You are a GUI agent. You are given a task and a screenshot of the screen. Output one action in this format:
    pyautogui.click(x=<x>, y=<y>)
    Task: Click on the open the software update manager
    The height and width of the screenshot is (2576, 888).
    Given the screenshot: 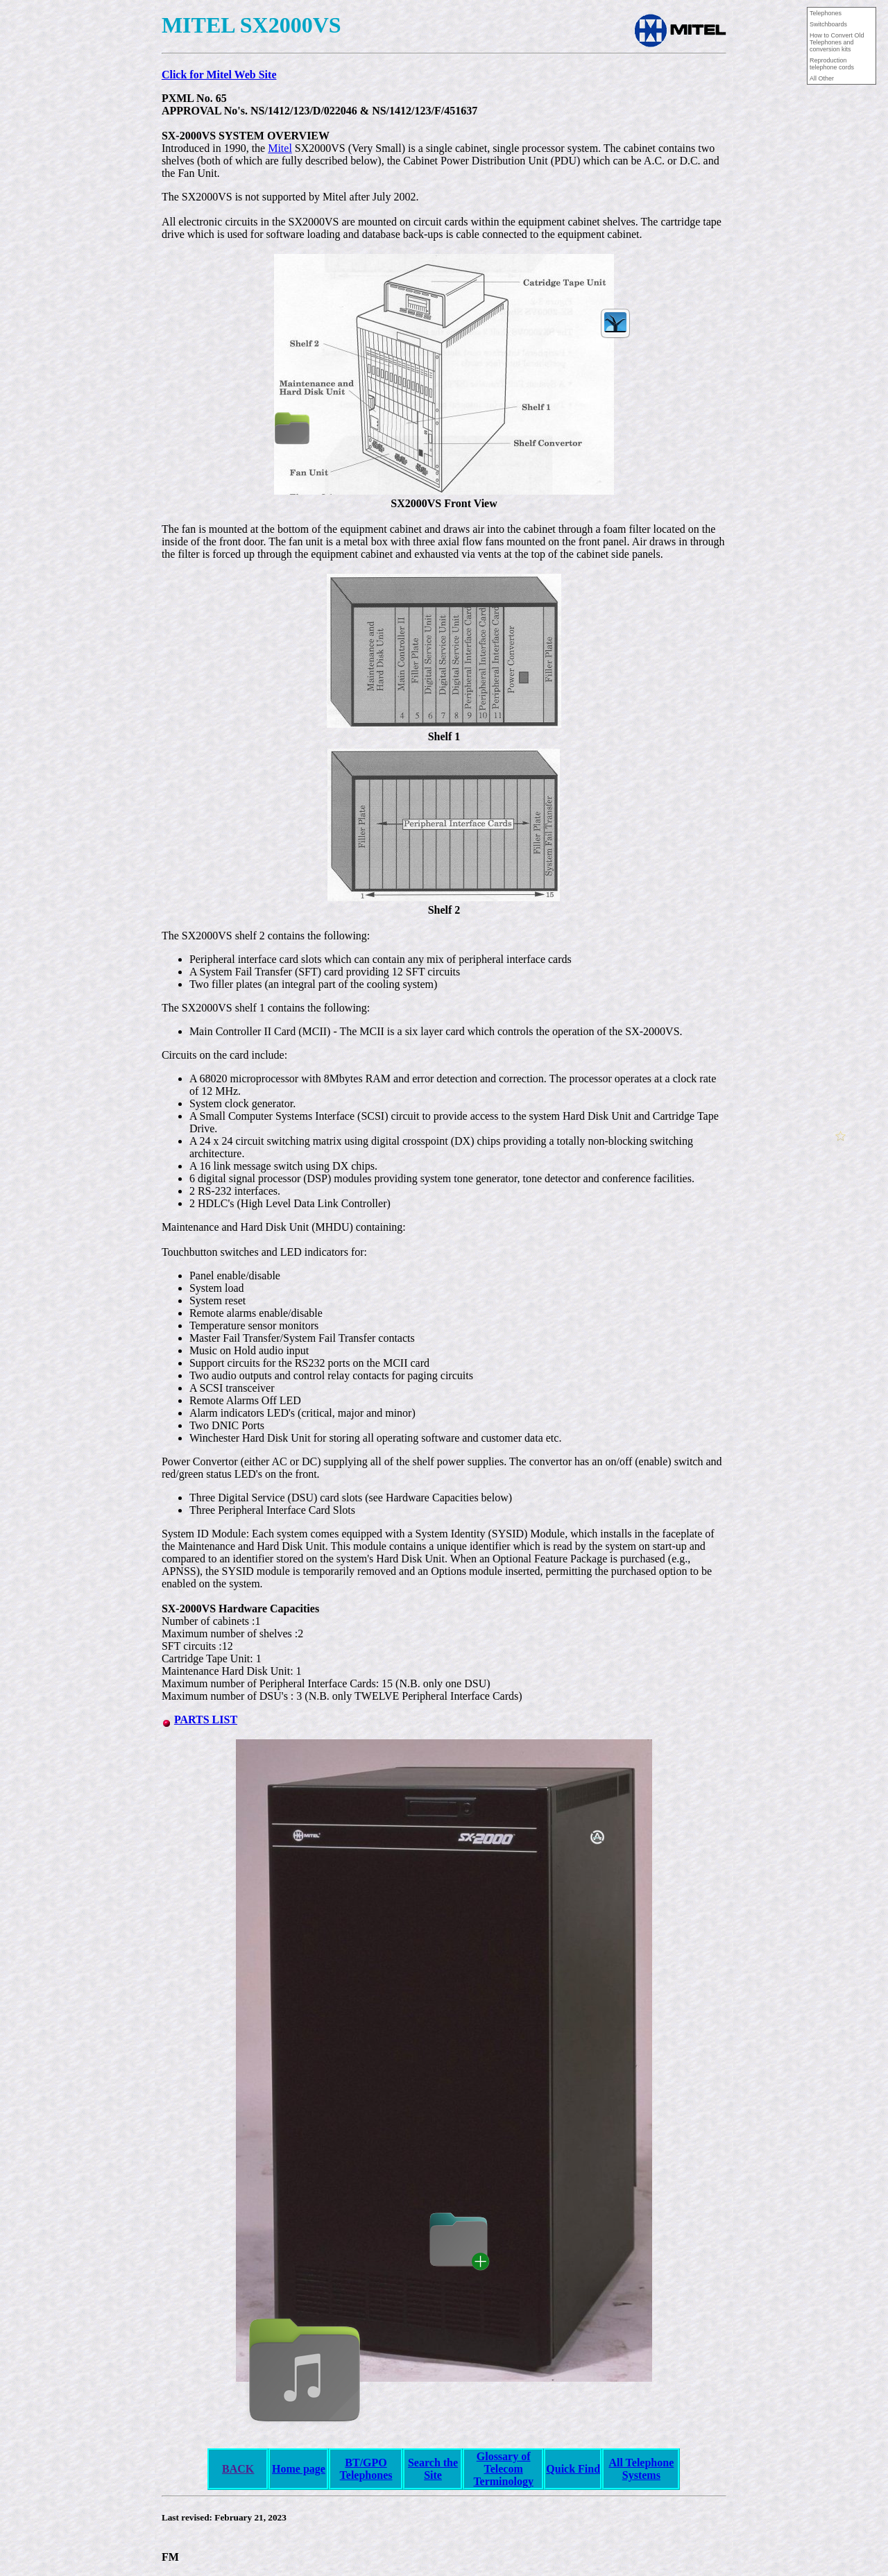 What is the action you would take?
    pyautogui.click(x=597, y=1837)
    